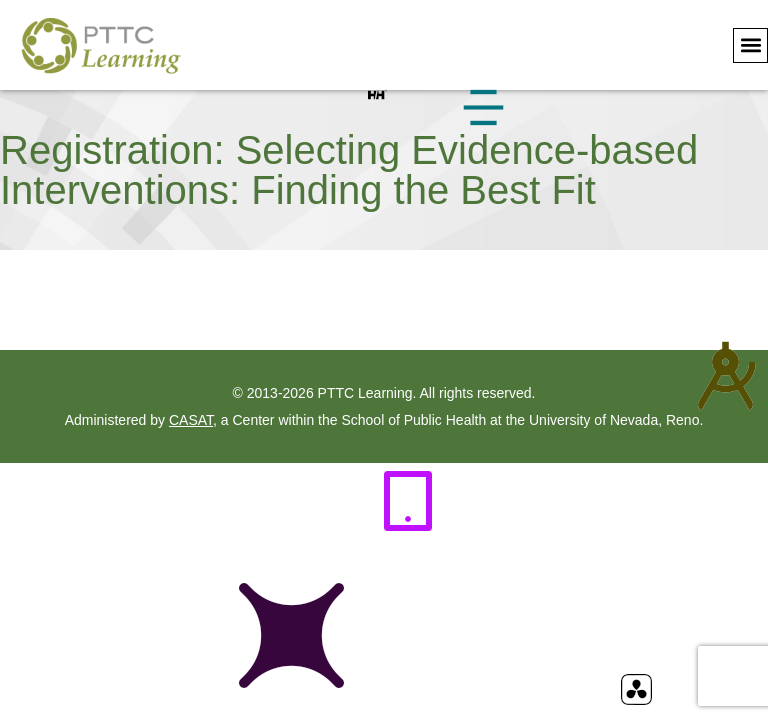  Describe the element at coordinates (483, 107) in the screenshot. I see `open navigation menu` at that location.